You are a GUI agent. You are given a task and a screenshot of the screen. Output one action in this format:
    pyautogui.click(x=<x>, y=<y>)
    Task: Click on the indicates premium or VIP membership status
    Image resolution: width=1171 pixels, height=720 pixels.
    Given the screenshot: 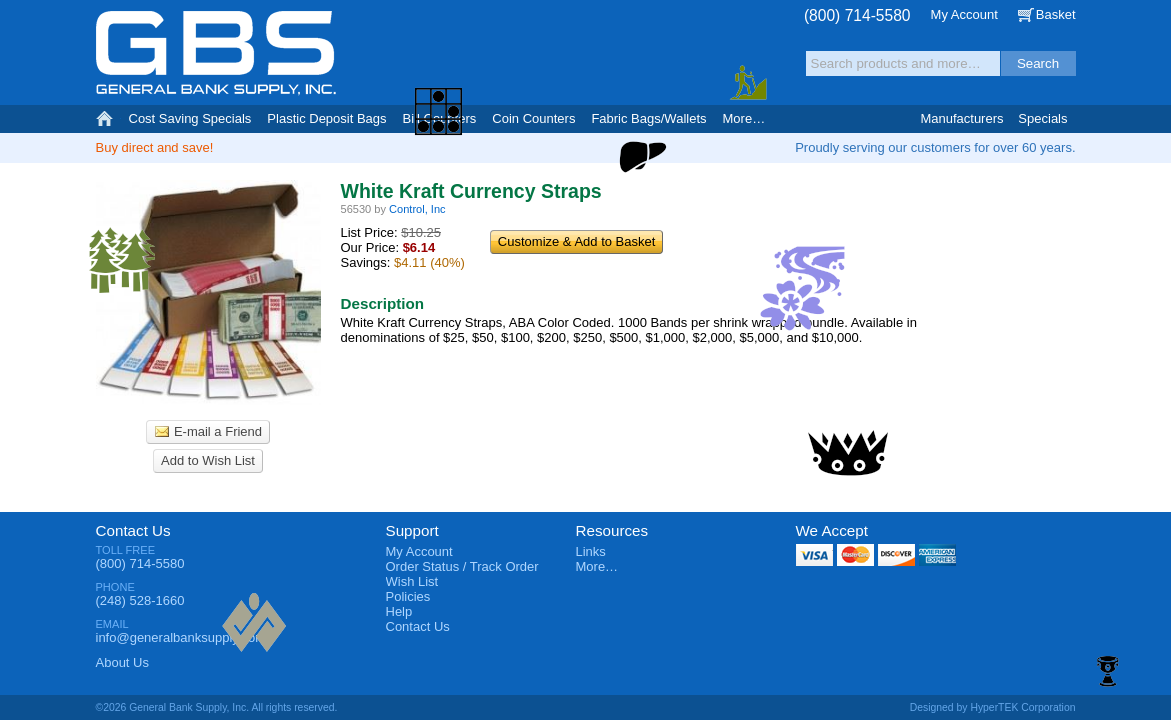 What is the action you would take?
    pyautogui.click(x=848, y=453)
    